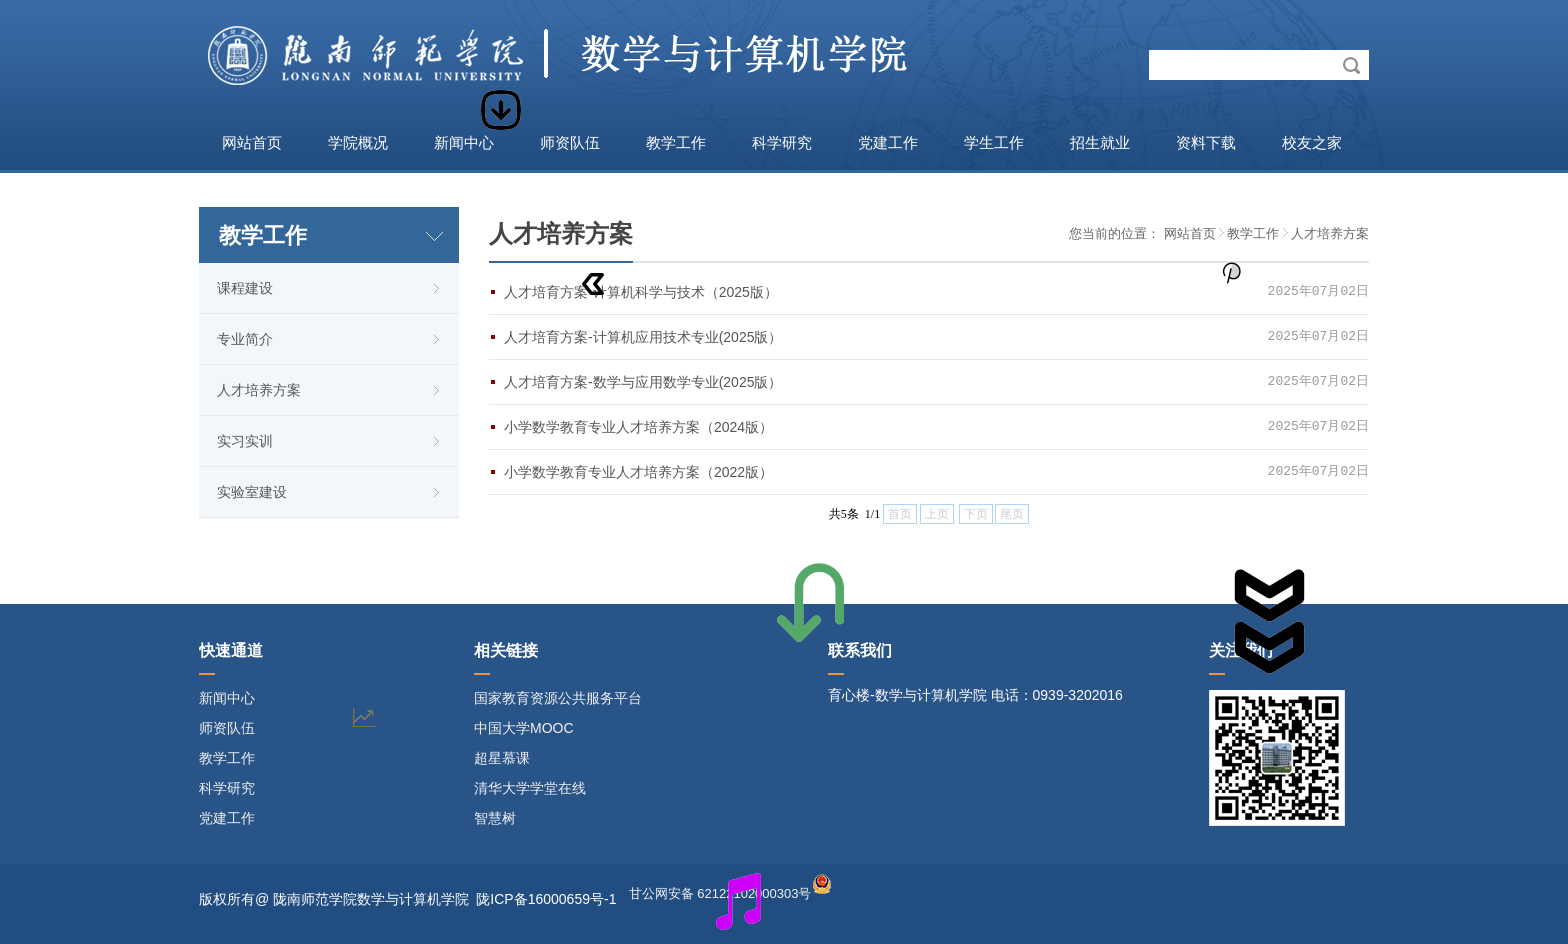 The width and height of the screenshot is (1568, 944). I want to click on undo or reverse last action, so click(813, 602).